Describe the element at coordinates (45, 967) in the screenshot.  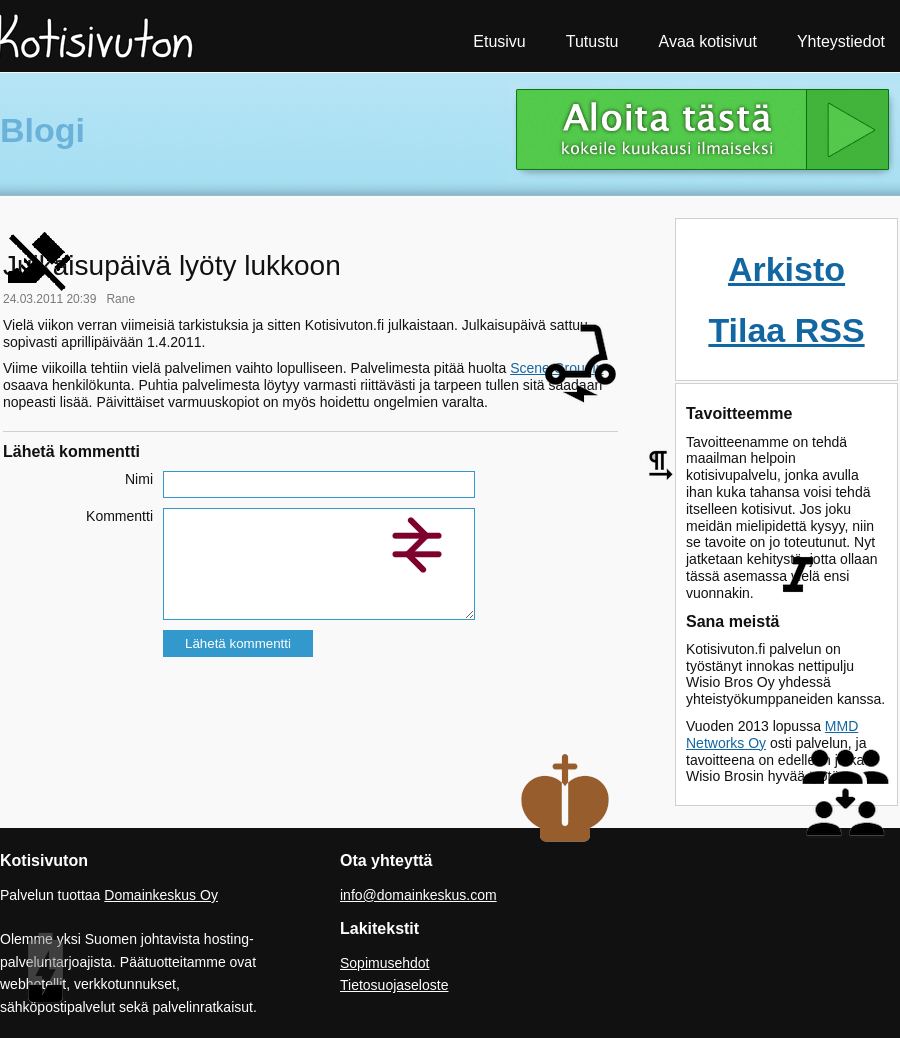
I see `indicates battery is charging at 20% capacity` at that location.